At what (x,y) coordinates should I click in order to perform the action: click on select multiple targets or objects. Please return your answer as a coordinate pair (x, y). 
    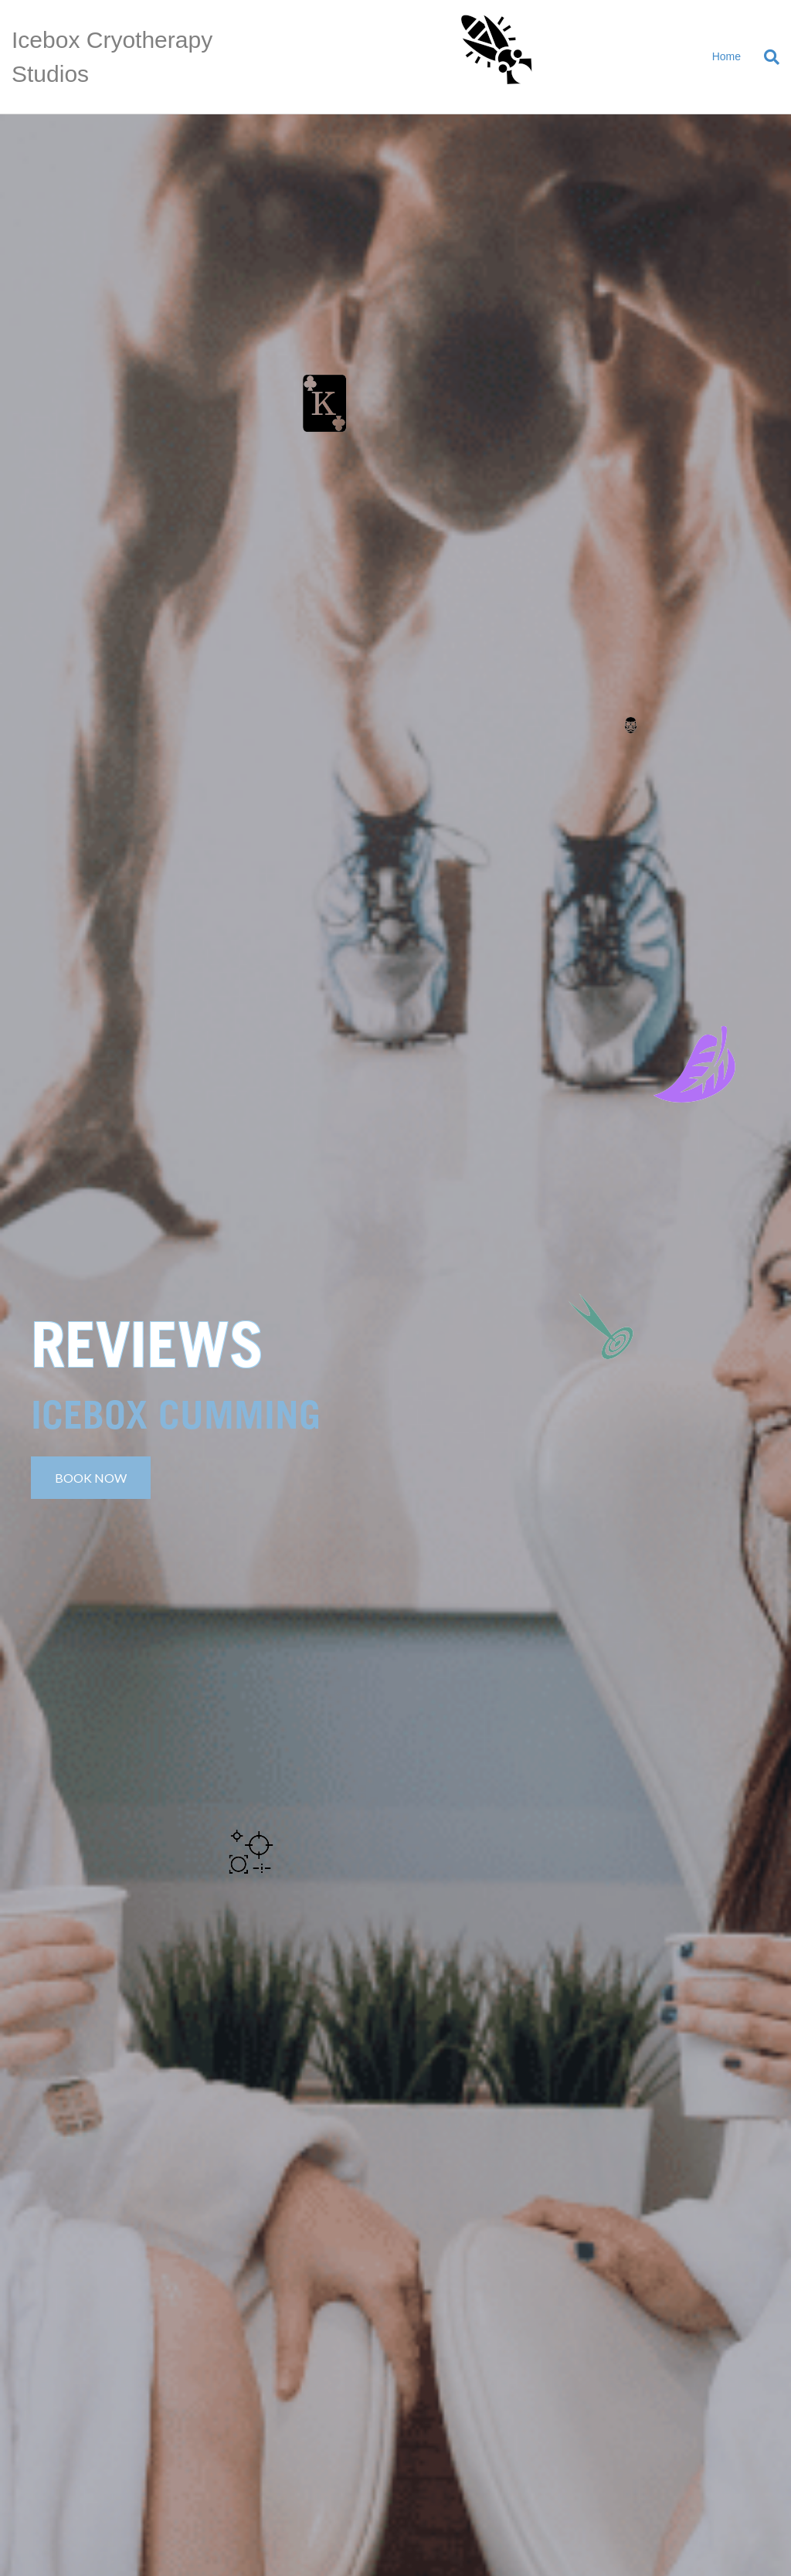
    Looking at the image, I should click on (250, 1851).